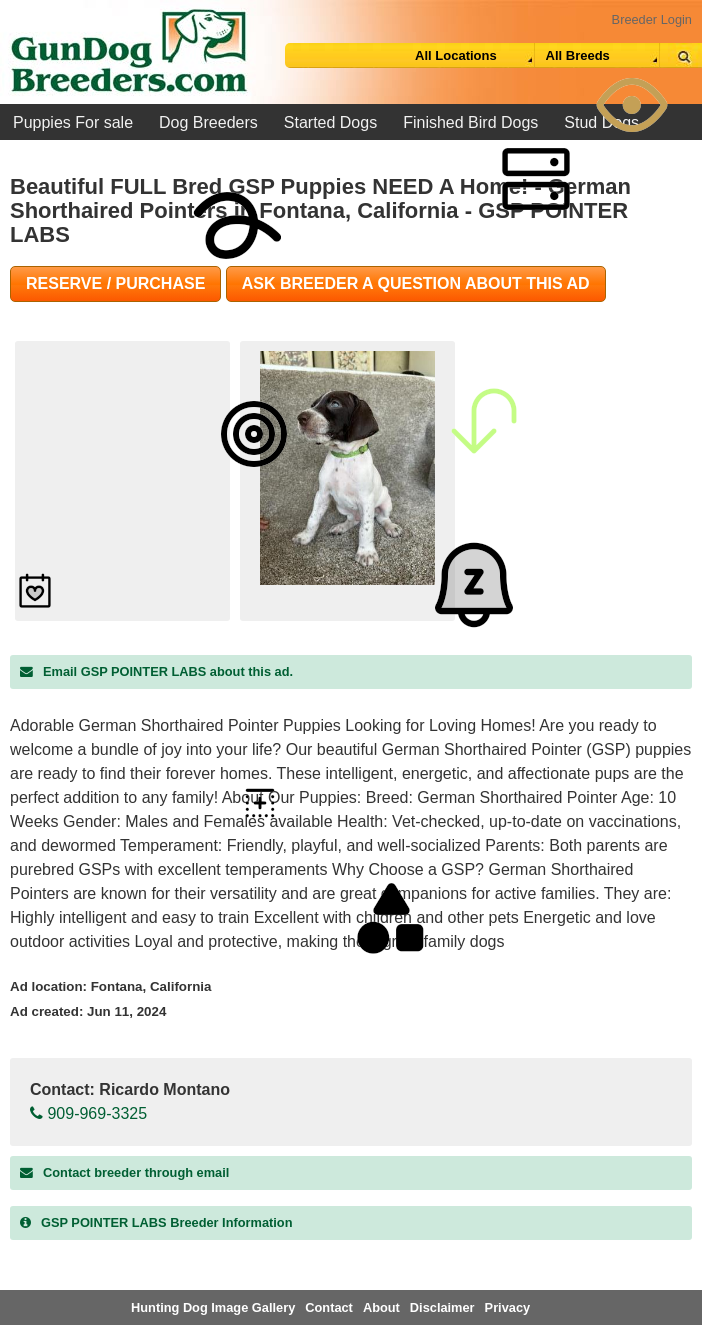 Image resolution: width=702 pixels, height=1325 pixels. I want to click on access shape tools or drawing options, so click(391, 919).